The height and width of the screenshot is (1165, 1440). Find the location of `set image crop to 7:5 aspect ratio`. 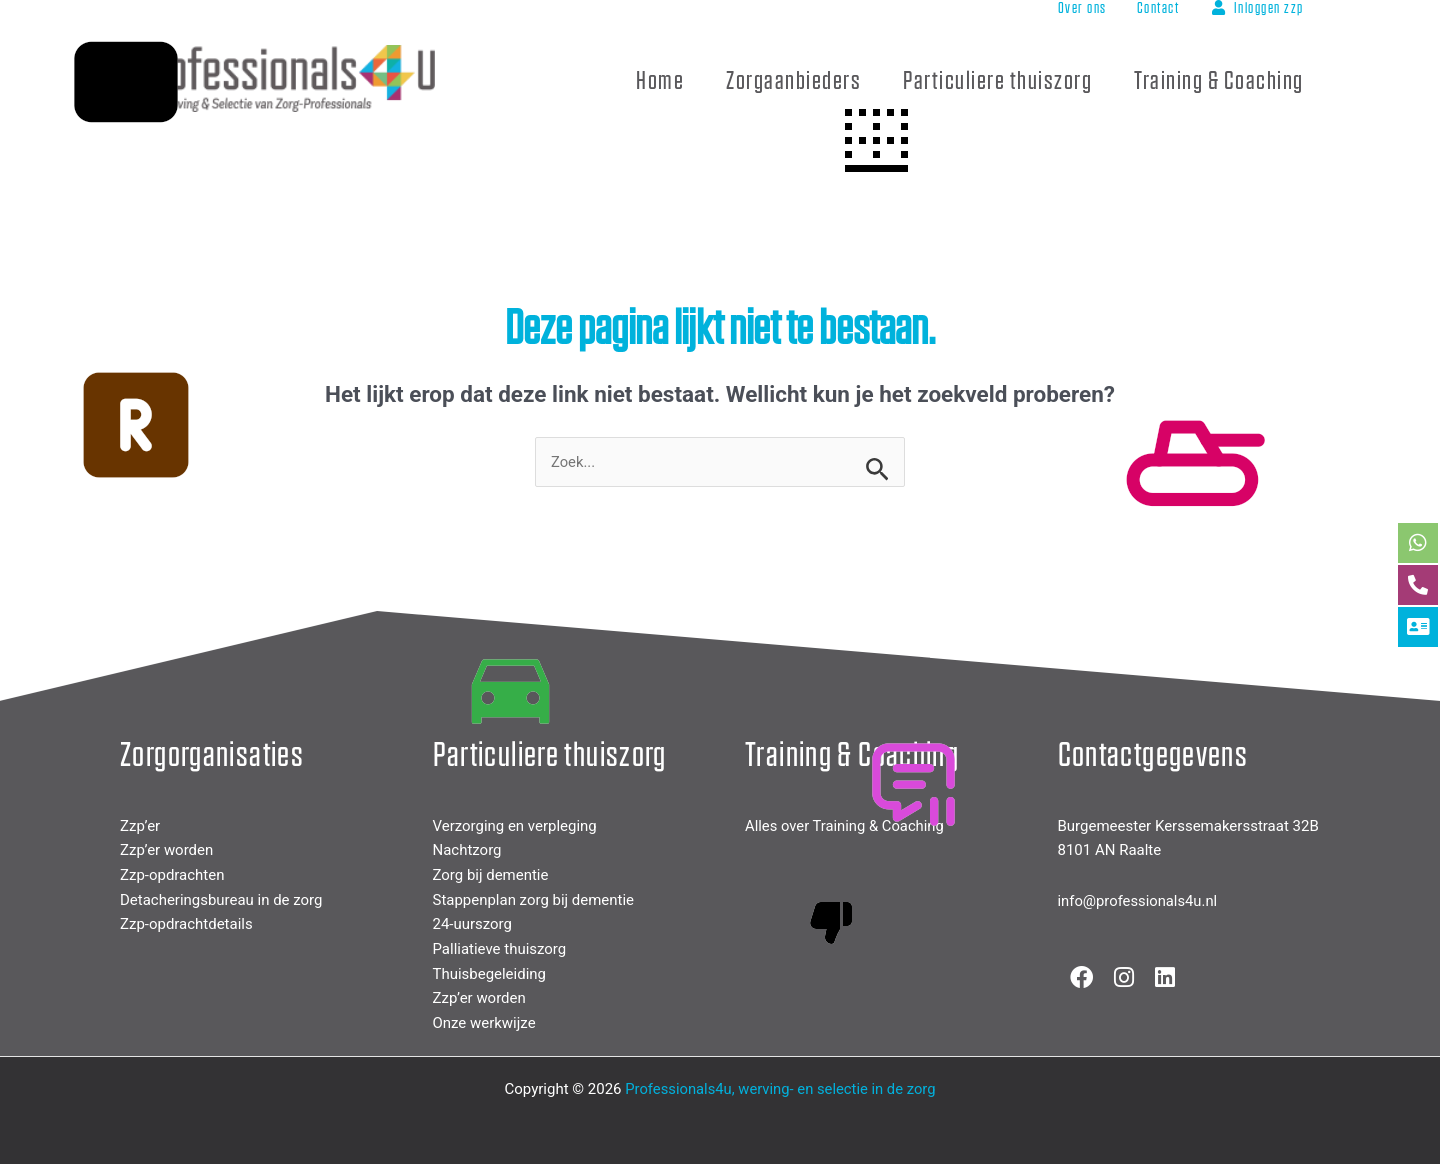

set image crop to 7:5 aspect ratio is located at coordinates (126, 82).